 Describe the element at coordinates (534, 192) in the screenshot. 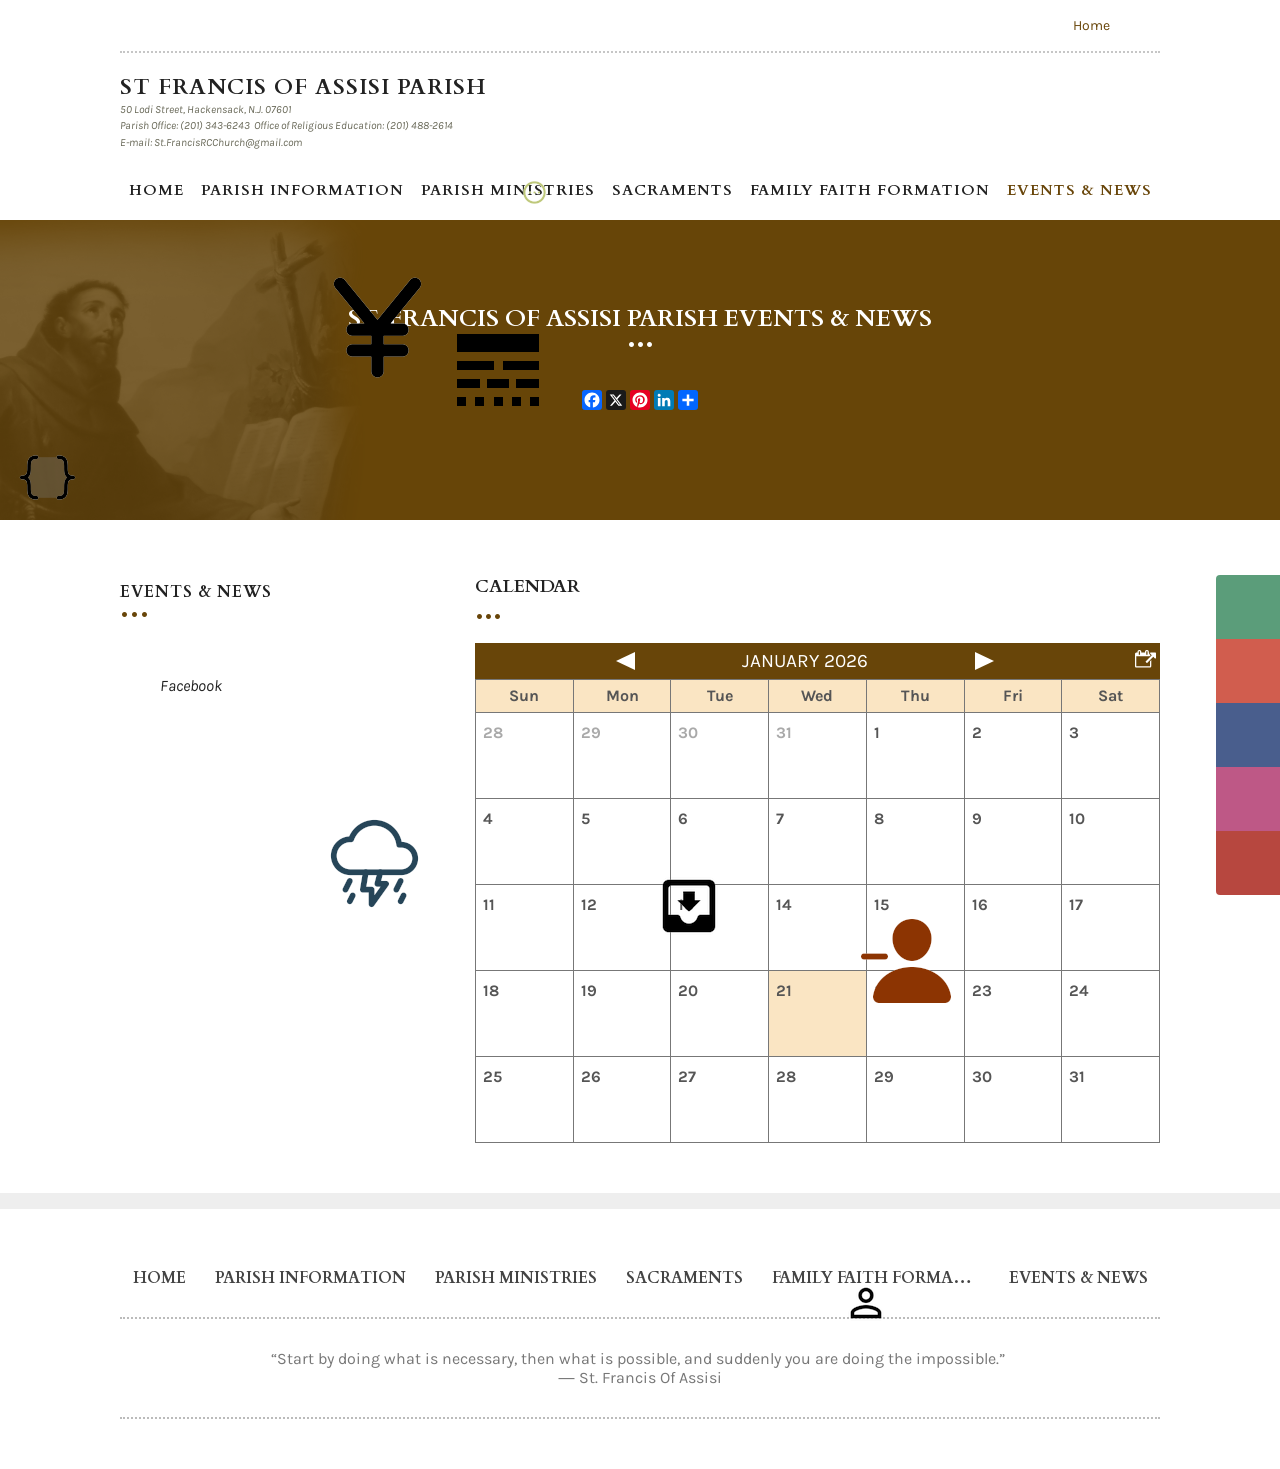

I see `open more options menu` at that location.